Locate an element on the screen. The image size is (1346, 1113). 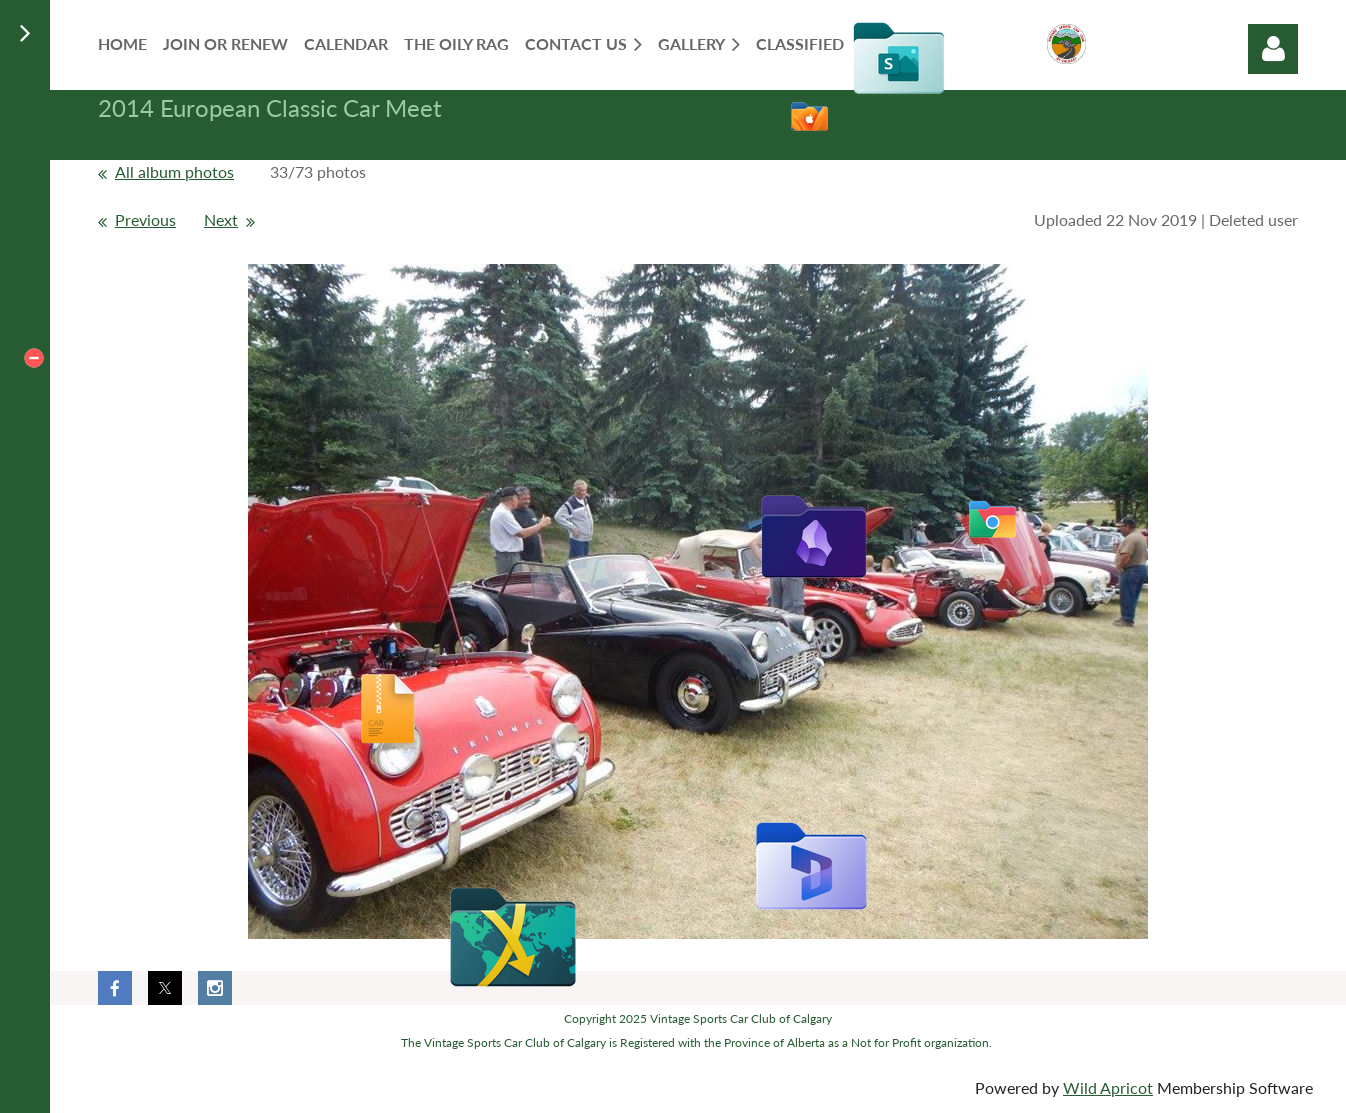
remove an item from a list or collection is located at coordinates (34, 358).